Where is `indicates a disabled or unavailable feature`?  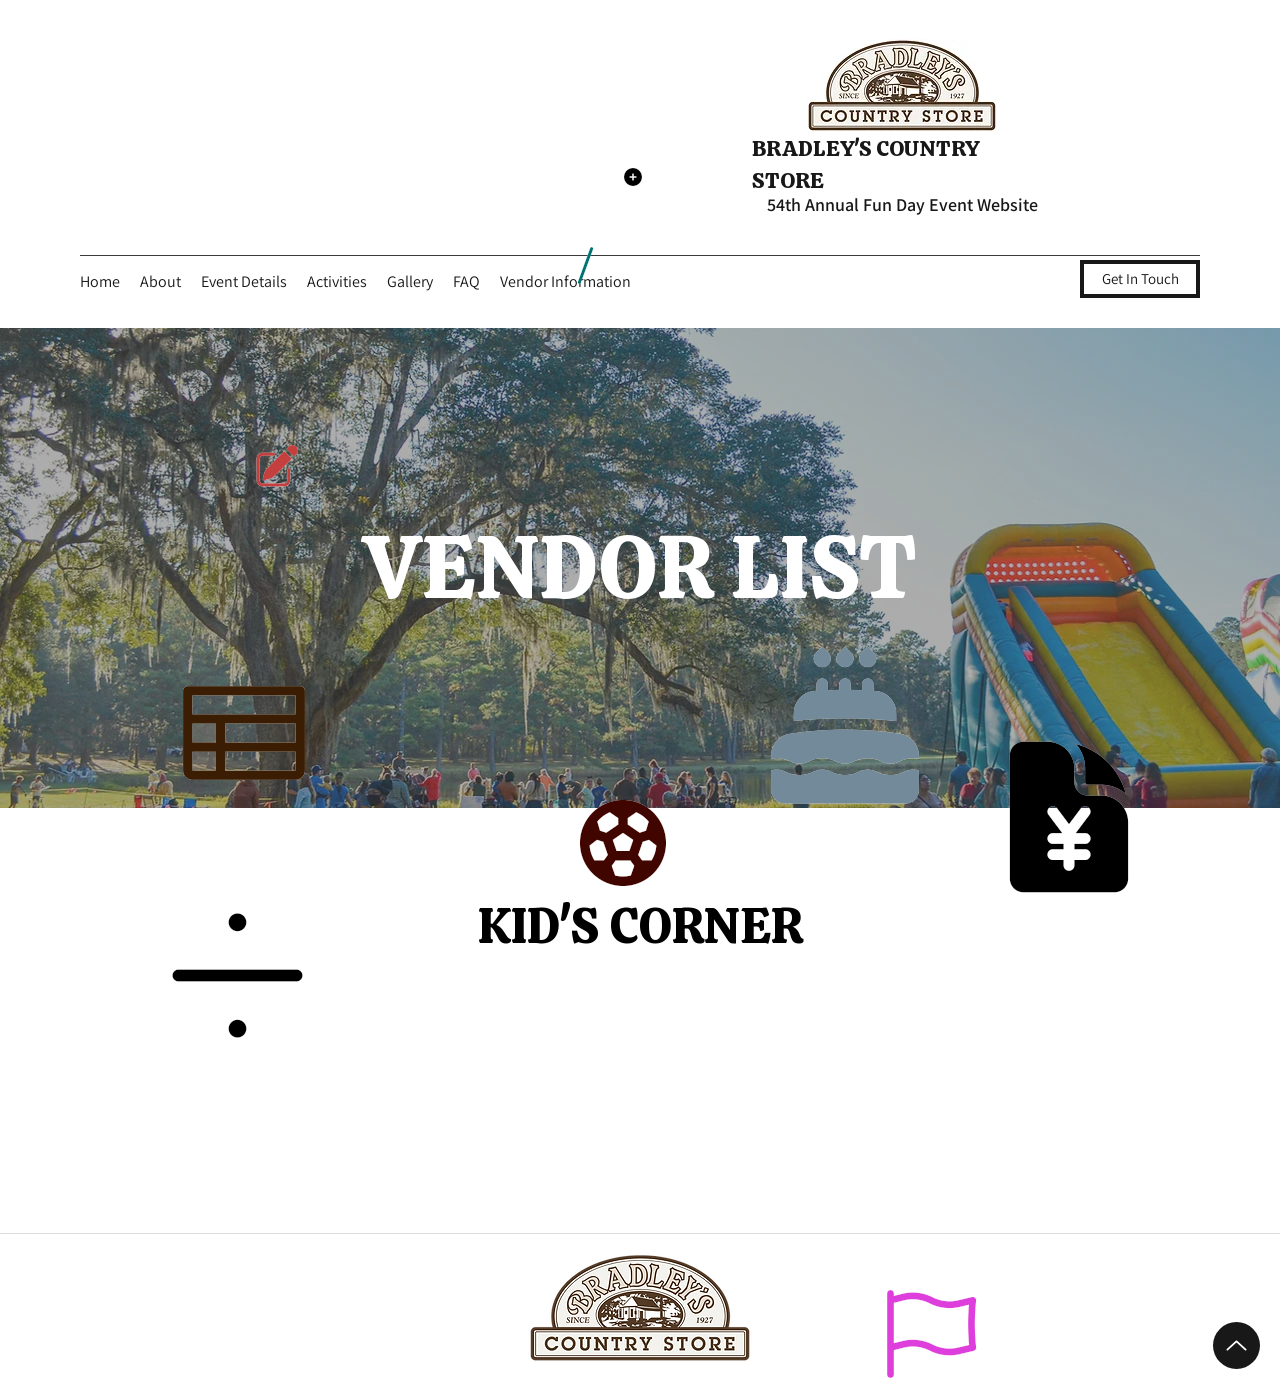 indicates a disabled or unavailable feature is located at coordinates (585, 265).